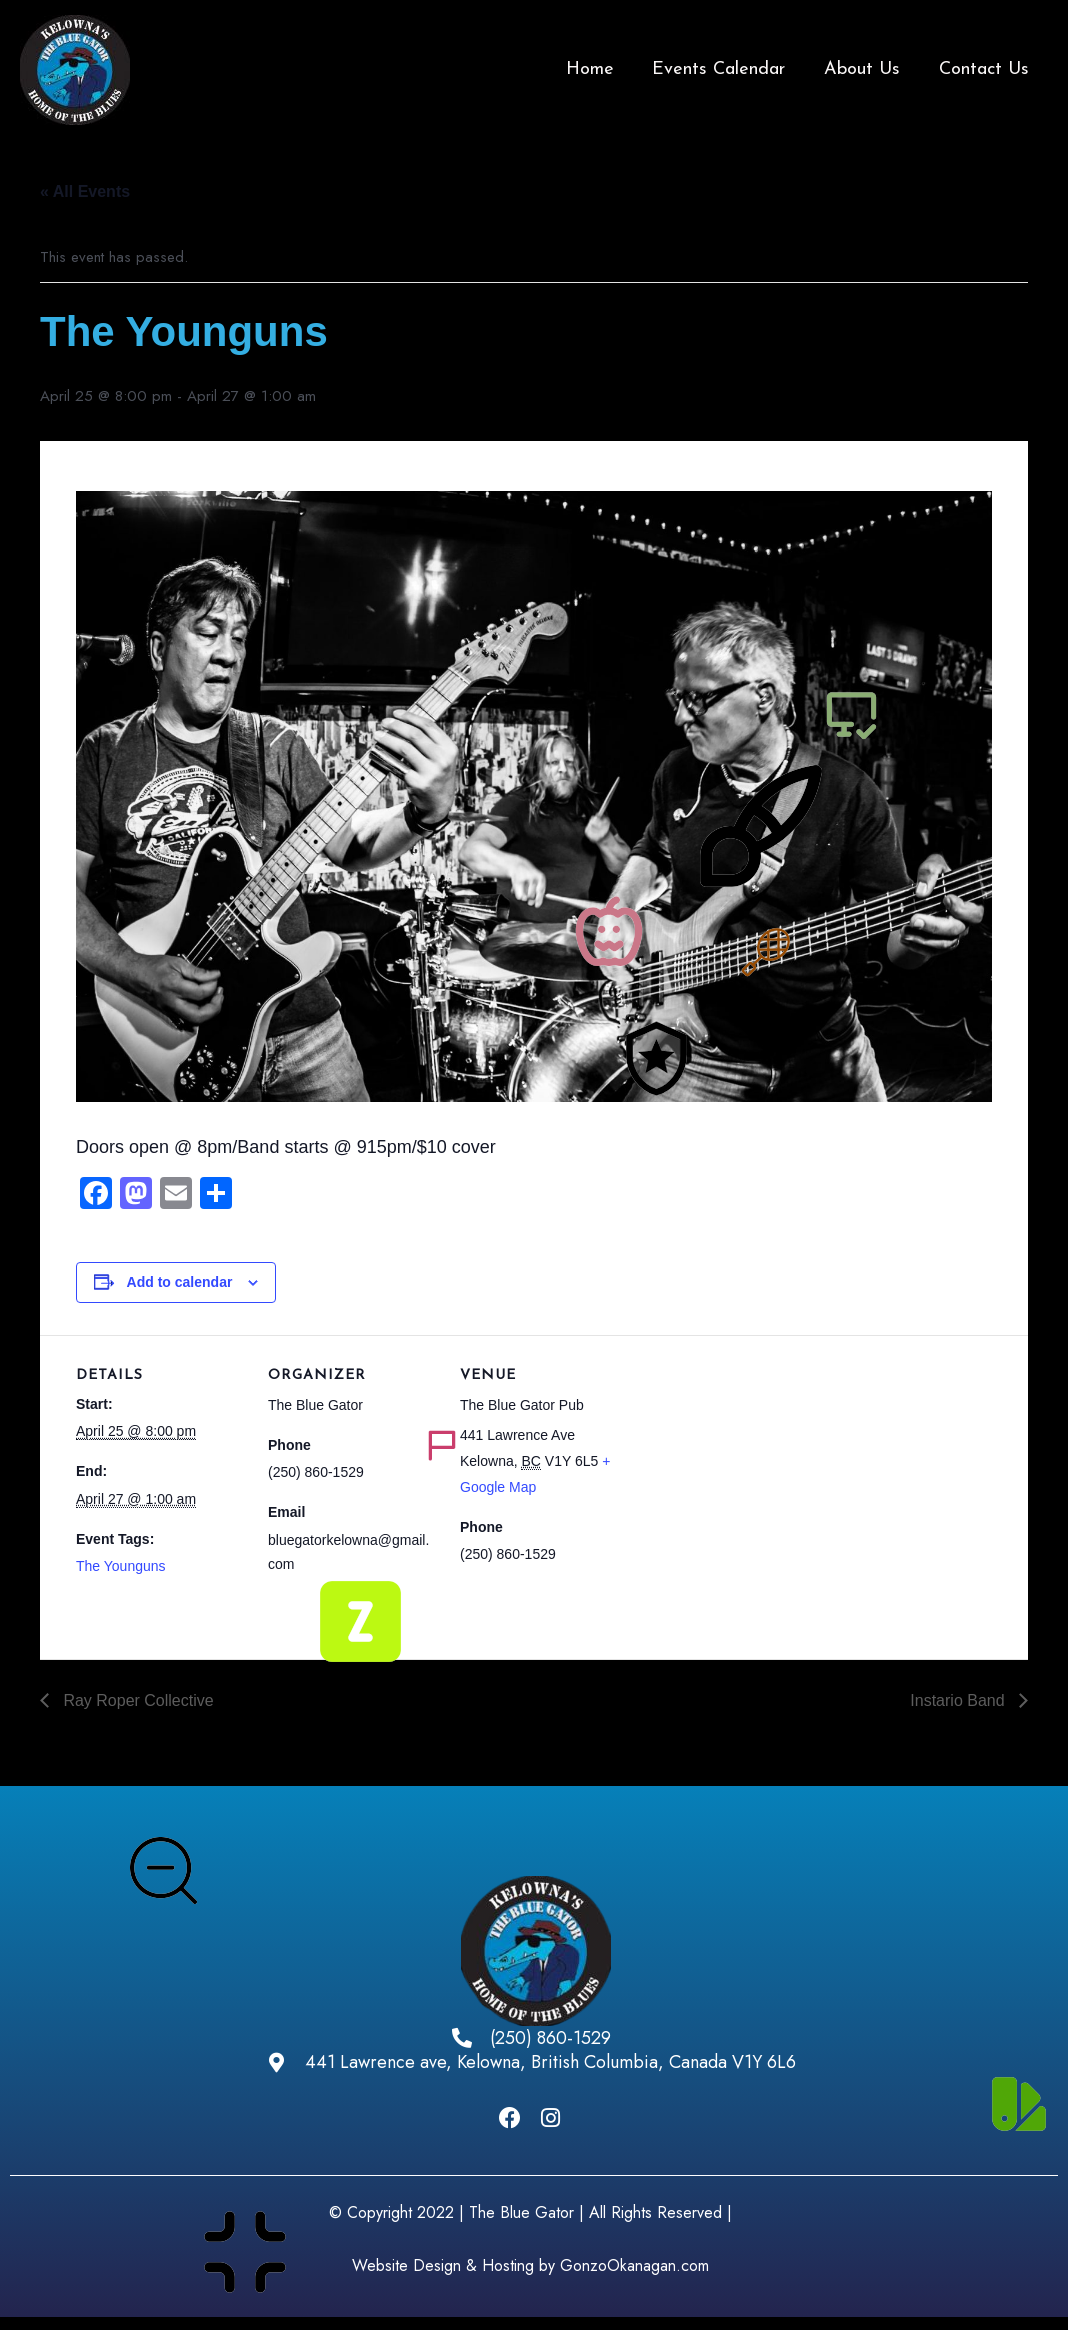  I want to click on access local police or emergency services, so click(656, 1058).